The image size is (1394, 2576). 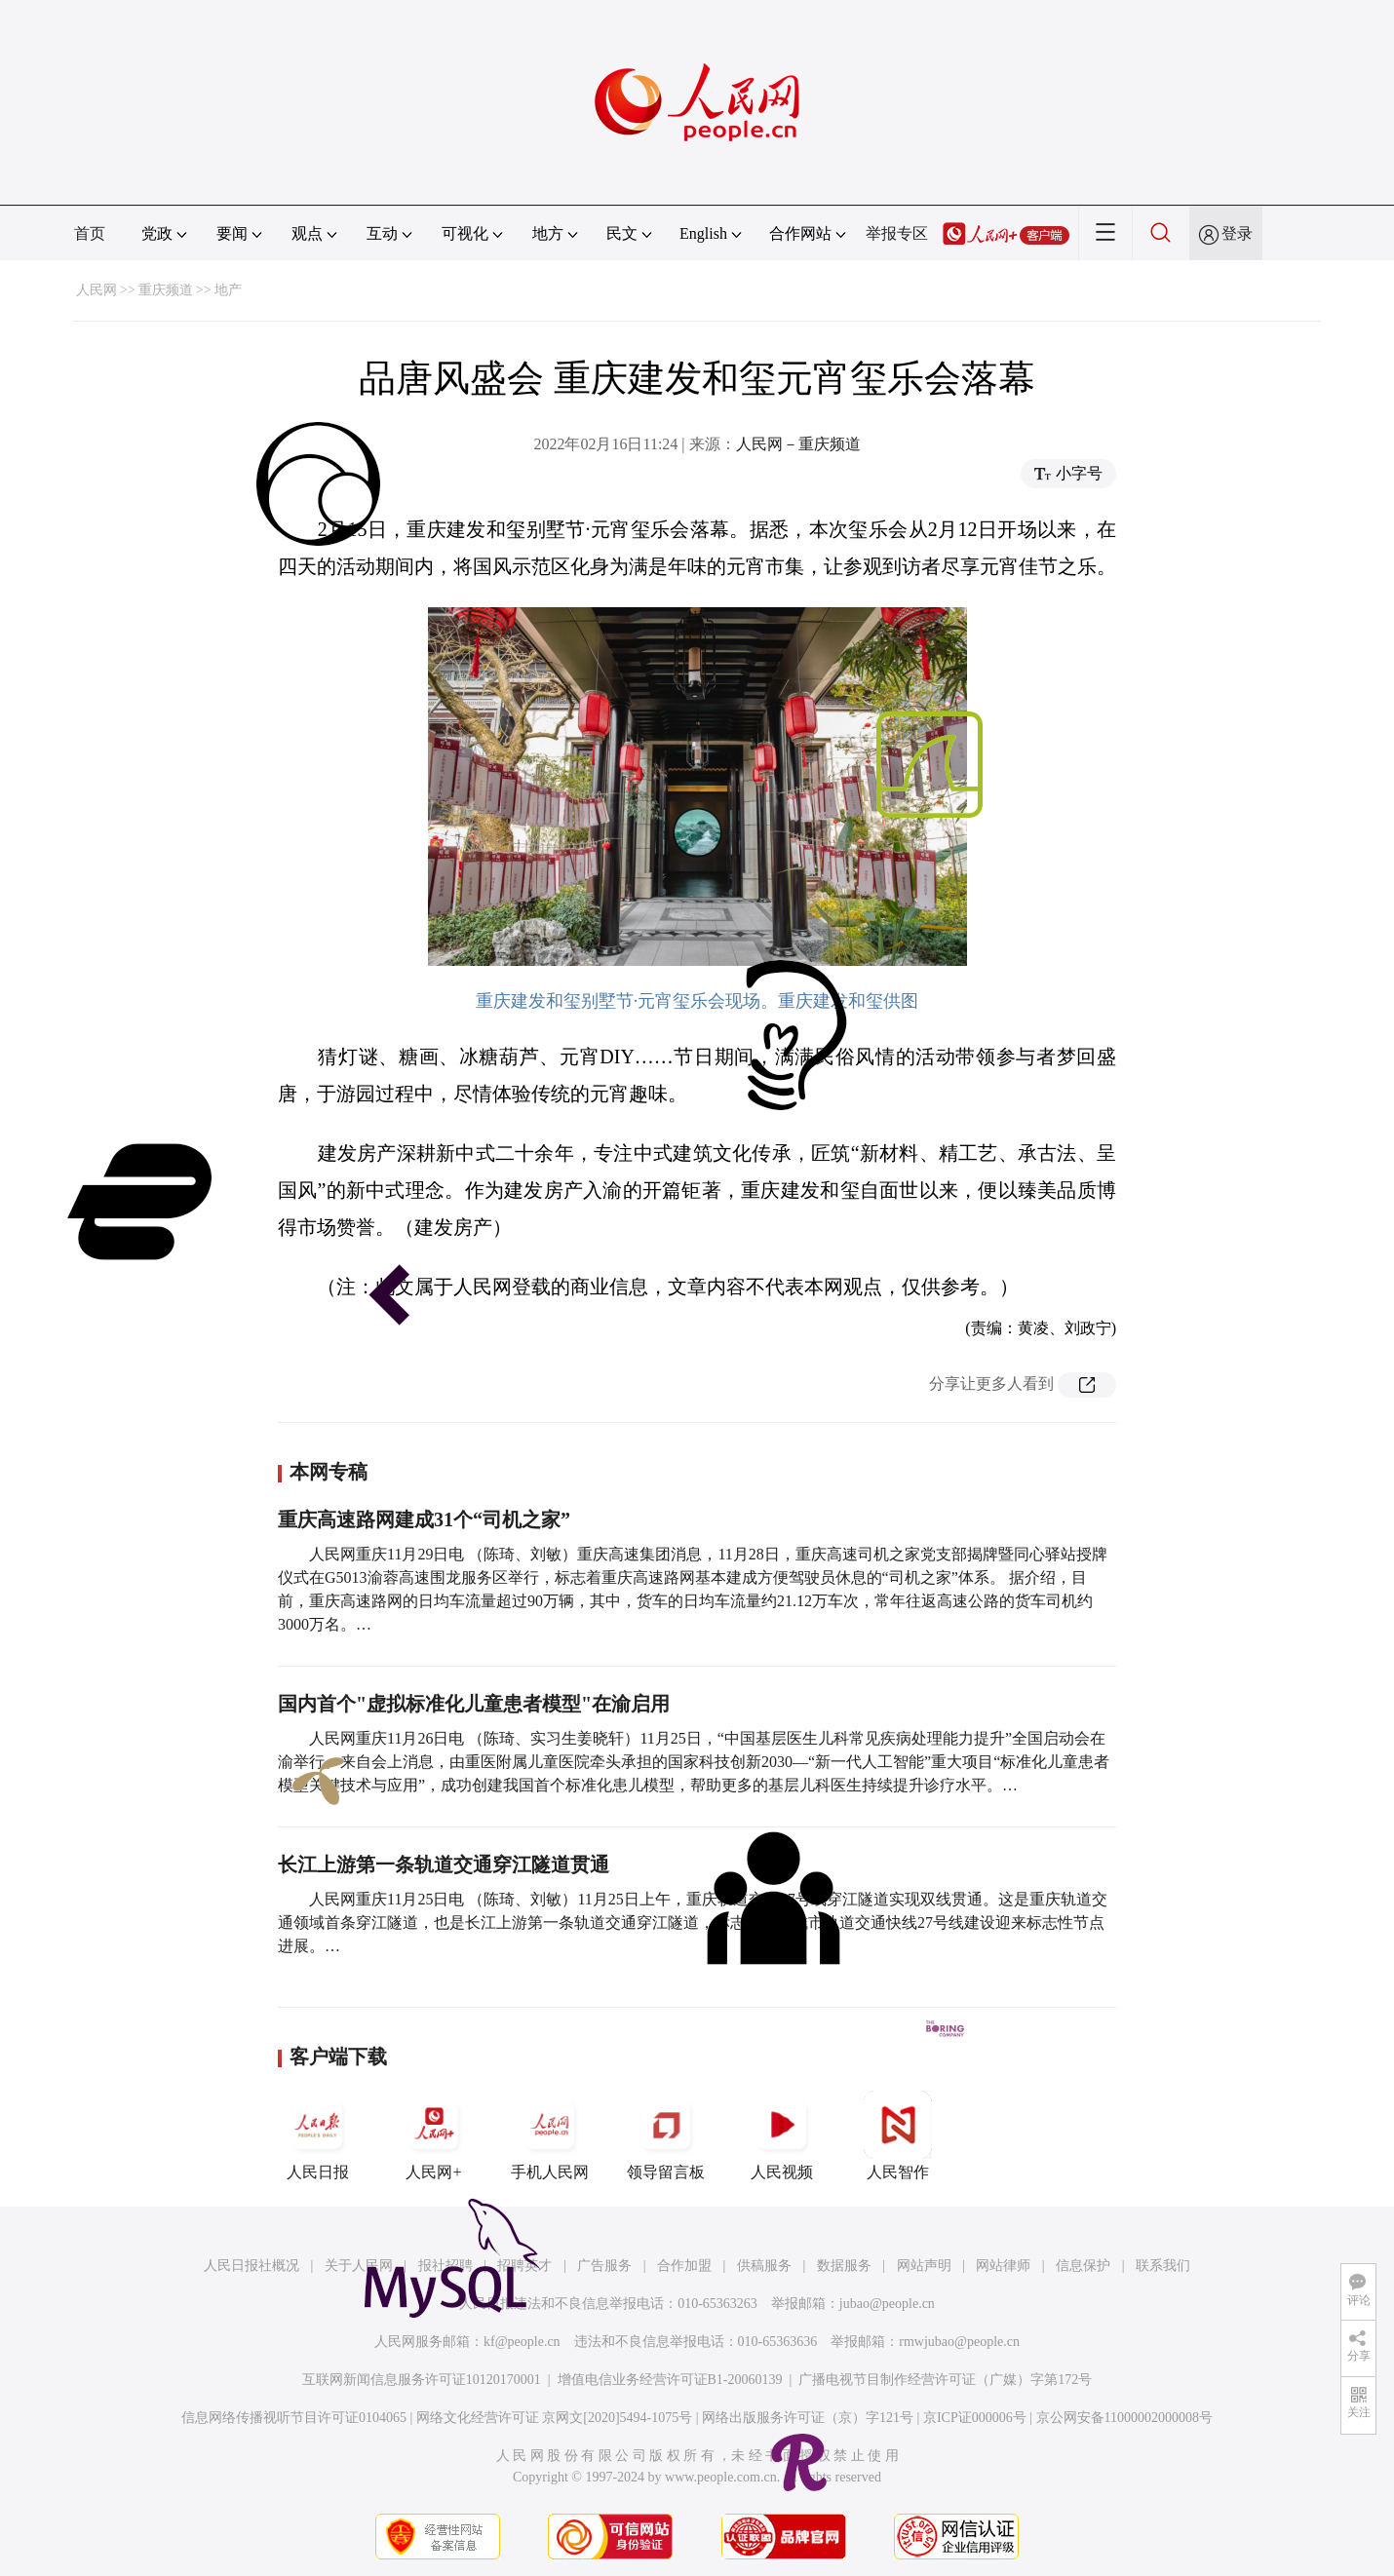 I want to click on the boring company logo, so click(x=945, y=2028).